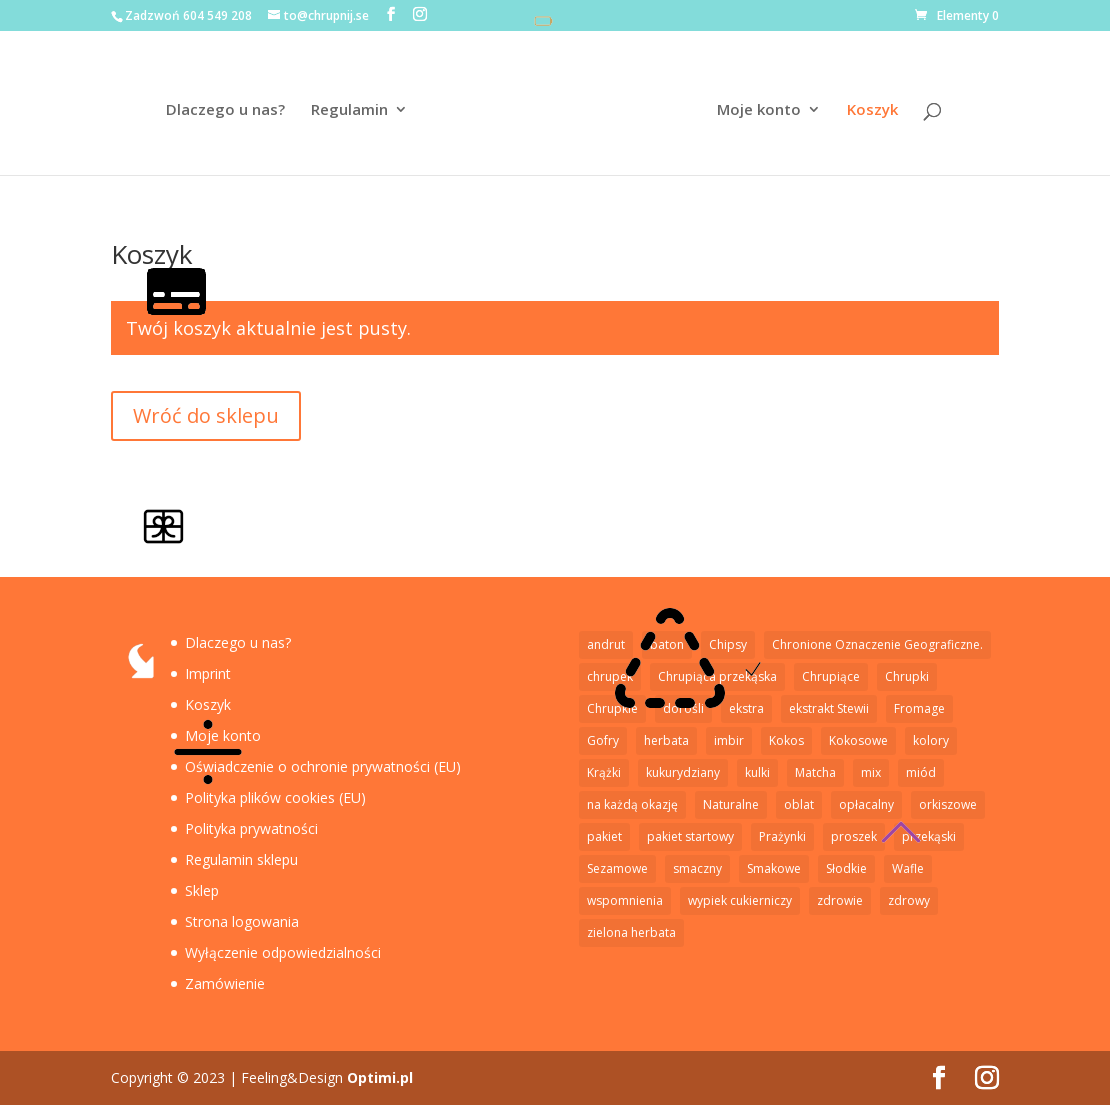 The width and height of the screenshot is (1110, 1105). Describe the element at coordinates (176, 291) in the screenshot. I see `enable subtitles or closed captions` at that location.